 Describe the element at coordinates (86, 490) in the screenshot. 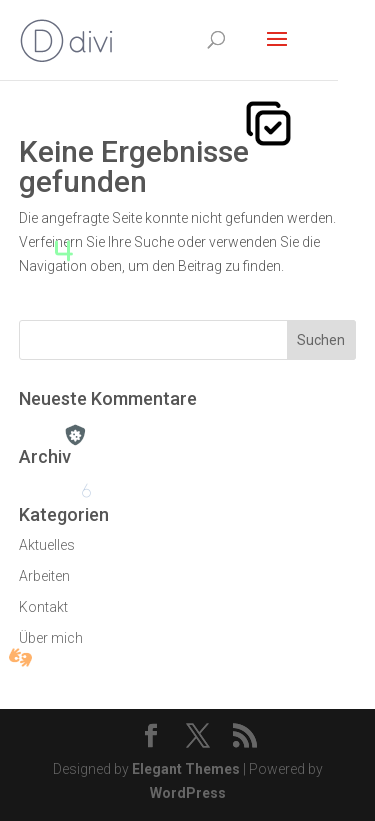

I see `indicates the number six in a list or sequence` at that location.